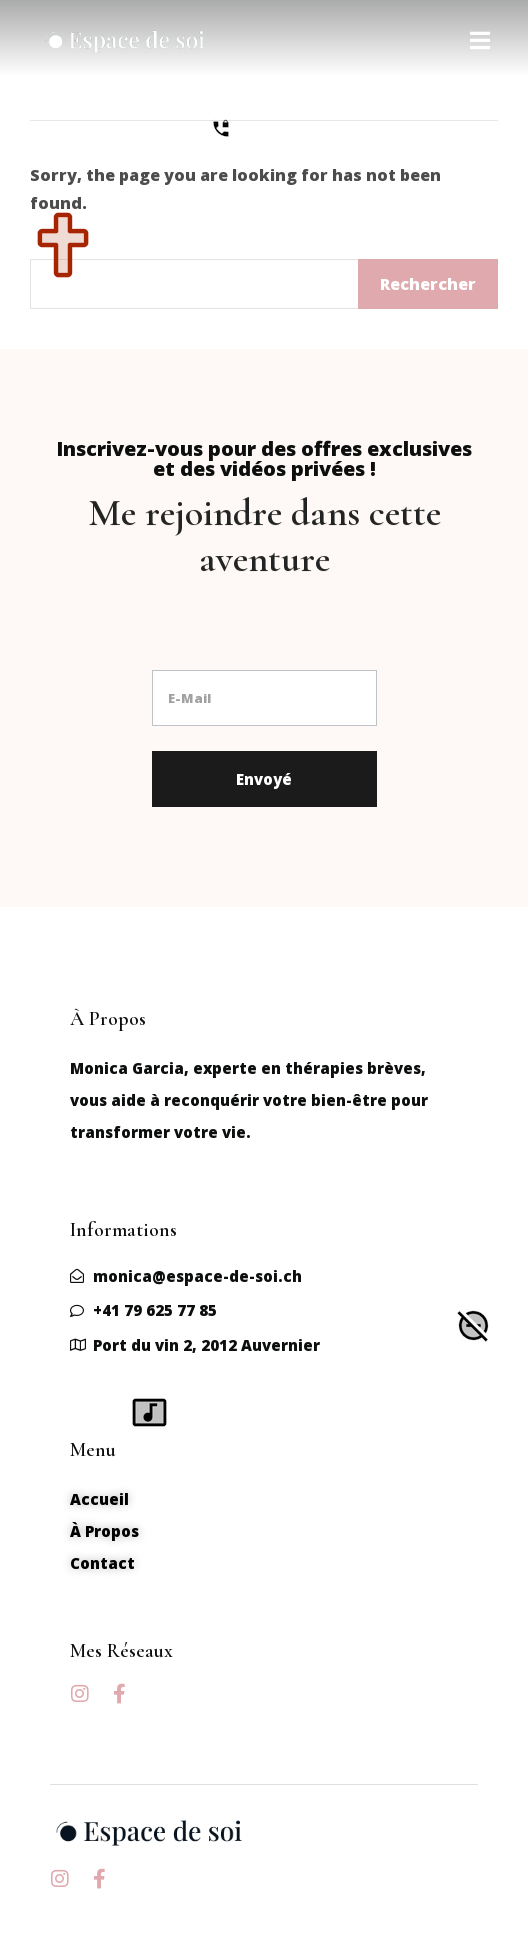 Image resolution: width=528 pixels, height=1959 pixels. What do you see at coordinates (221, 129) in the screenshot?
I see `indicates phone is locked during a call` at bounding box center [221, 129].